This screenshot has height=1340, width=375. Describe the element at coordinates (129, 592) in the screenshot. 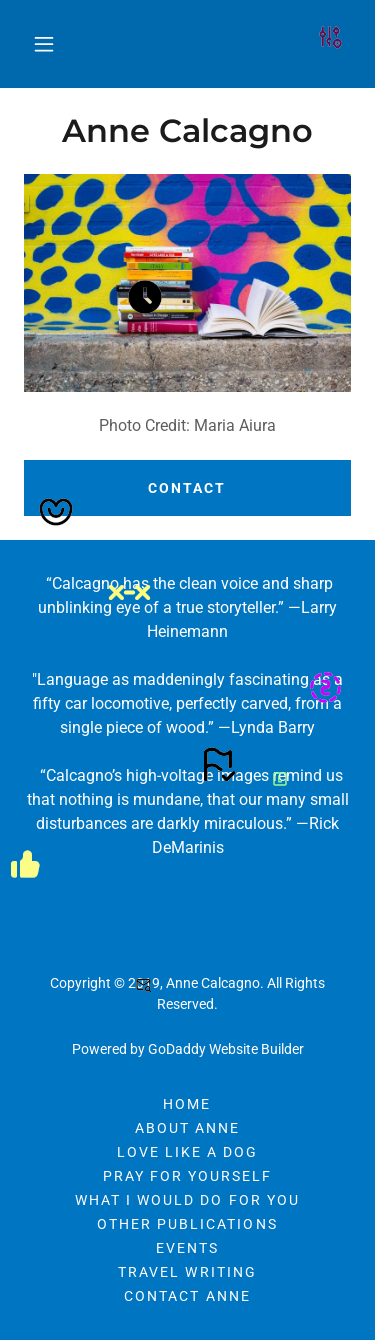

I see `perform subtraction operation` at that location.